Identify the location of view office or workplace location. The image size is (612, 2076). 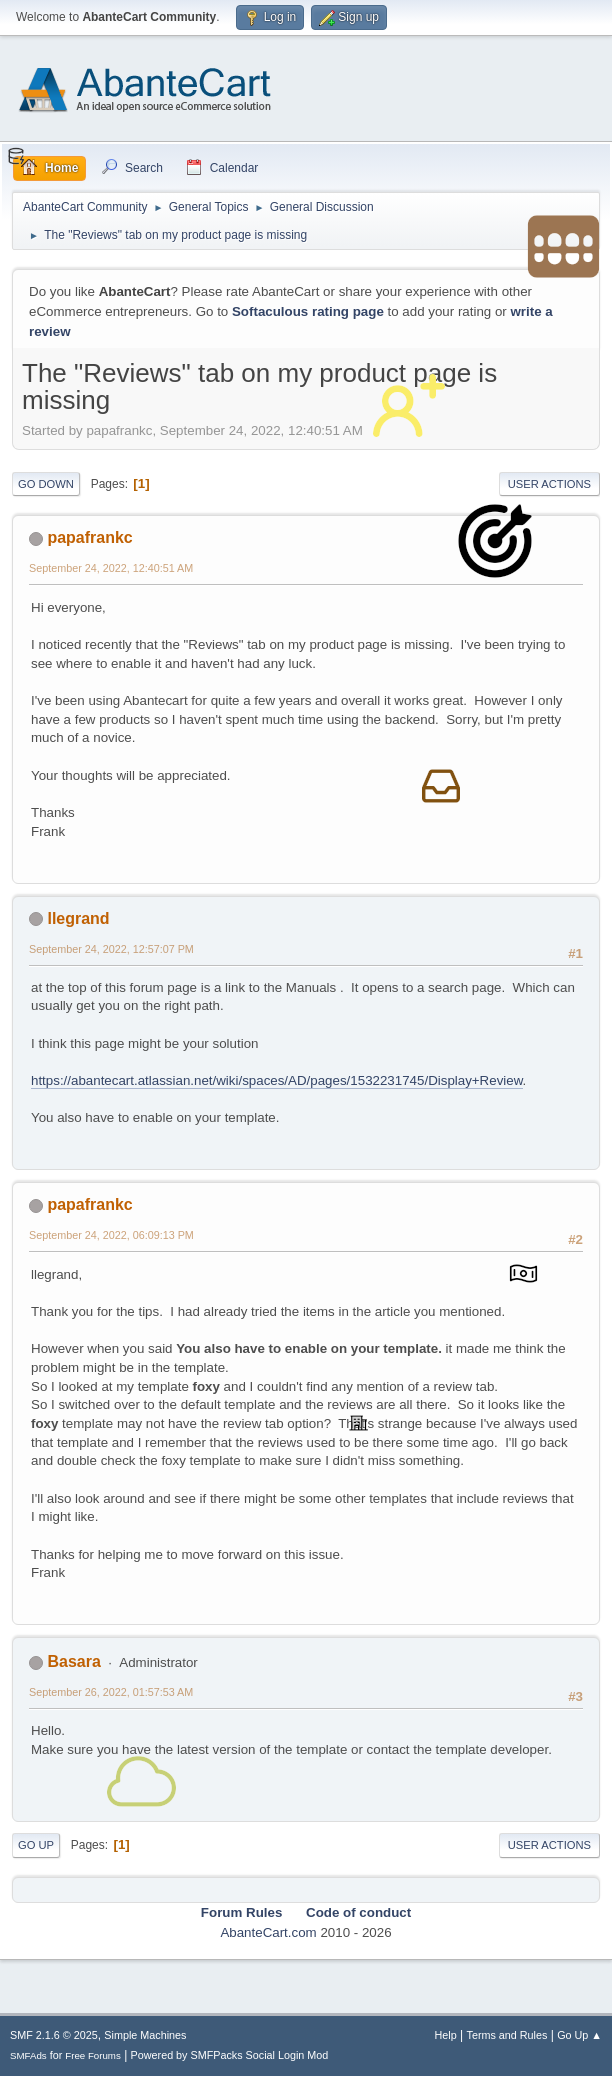
(358, 1423).